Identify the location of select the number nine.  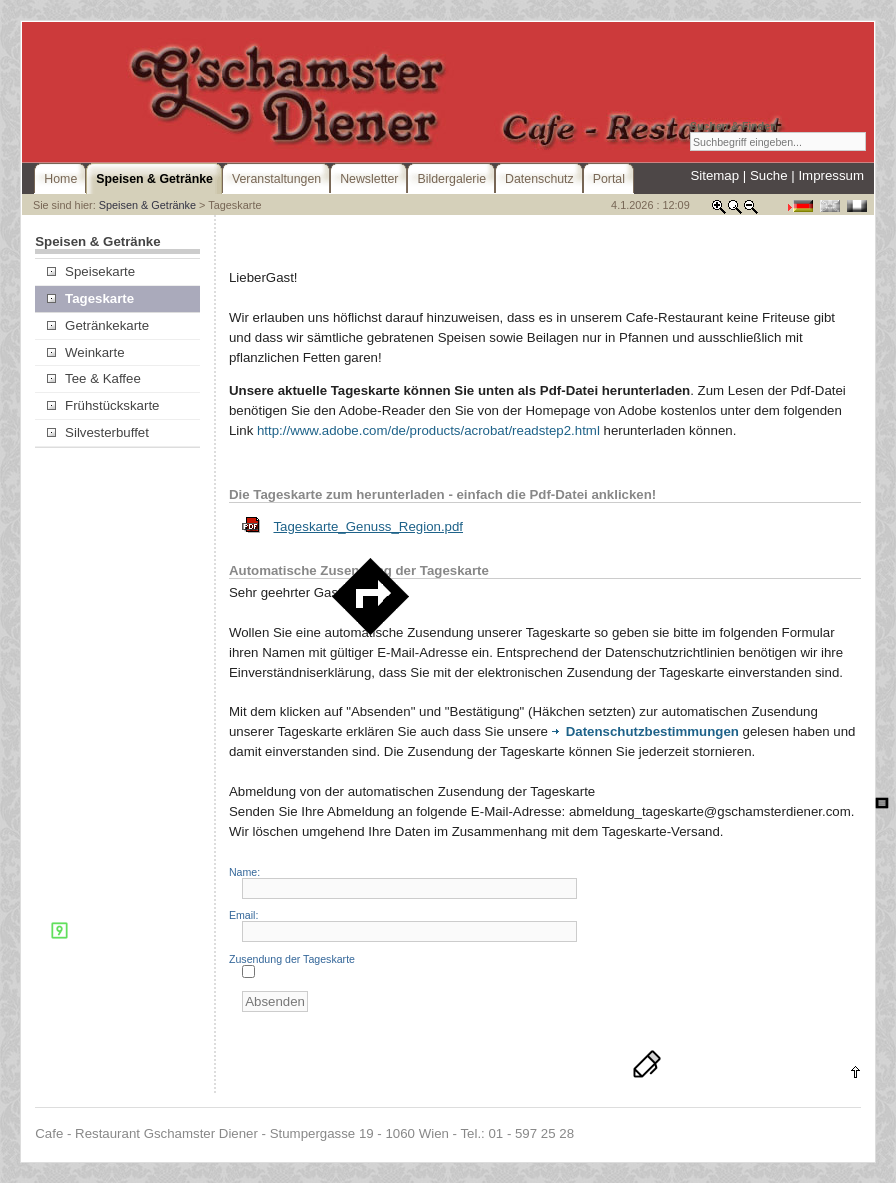
(59, 930).